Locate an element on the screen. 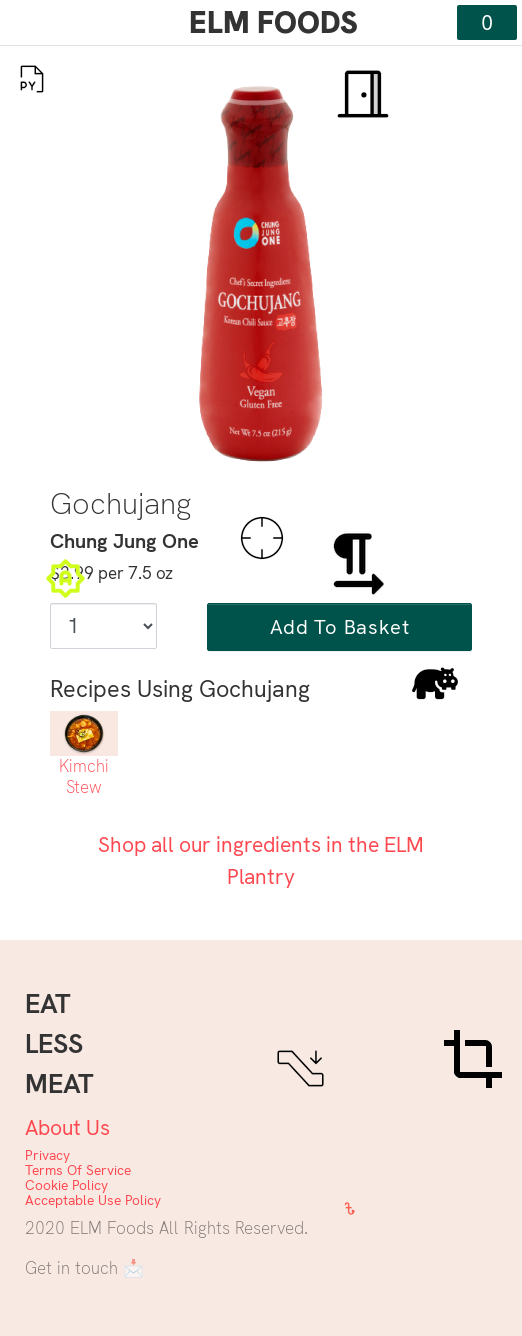 The height and width of the screenshot is (1336, 522). python script file is located at coordinates (32, 79).